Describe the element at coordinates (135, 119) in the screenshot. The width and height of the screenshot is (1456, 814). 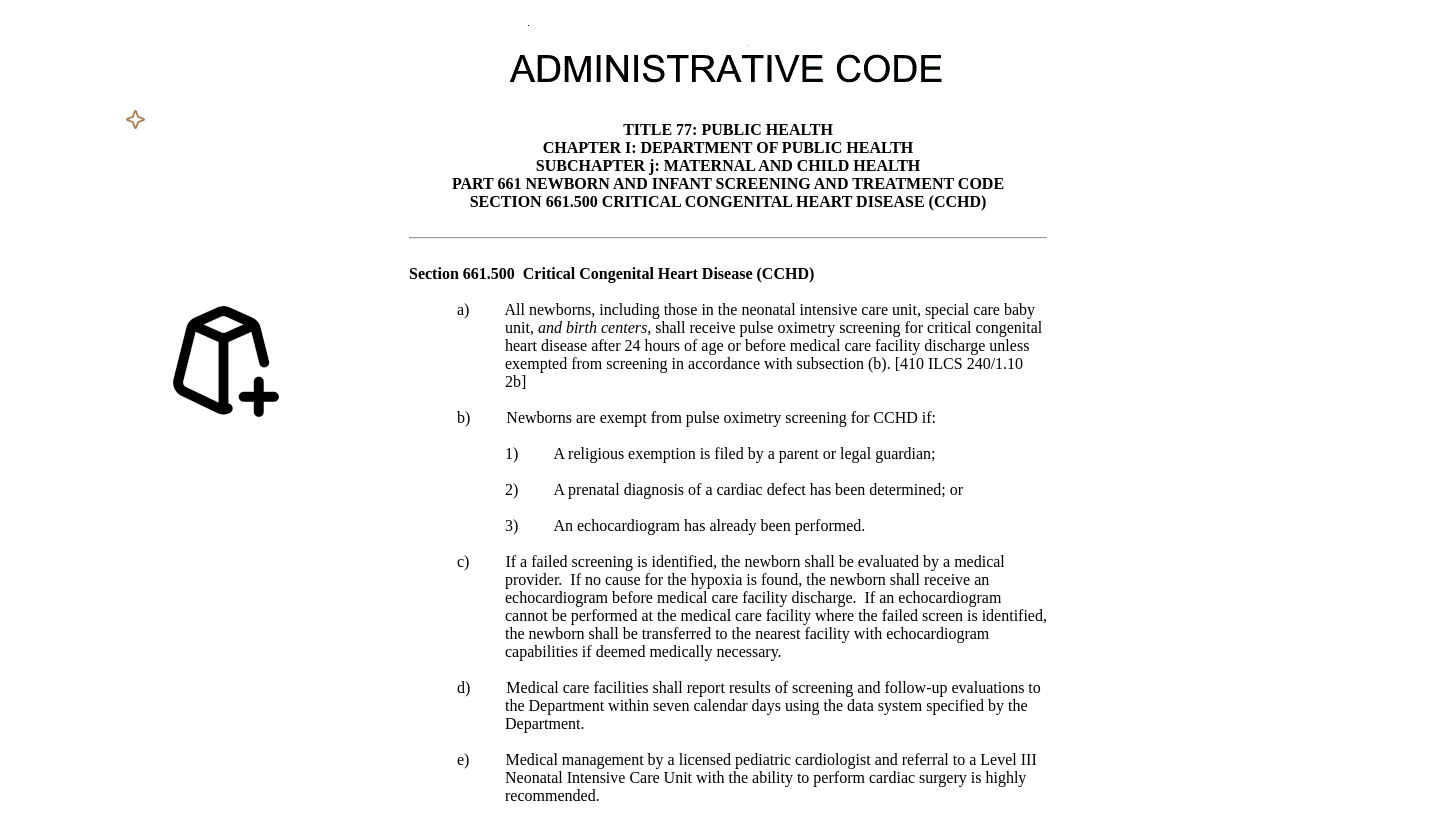
I see `indicates a special or featured item` at that location.